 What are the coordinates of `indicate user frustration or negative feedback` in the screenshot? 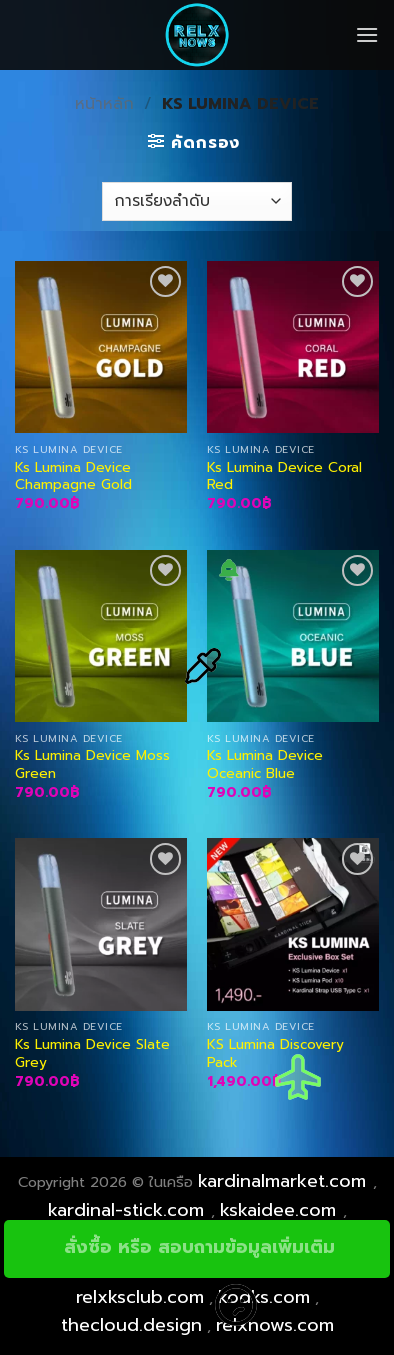 It's located at (236, 1305).